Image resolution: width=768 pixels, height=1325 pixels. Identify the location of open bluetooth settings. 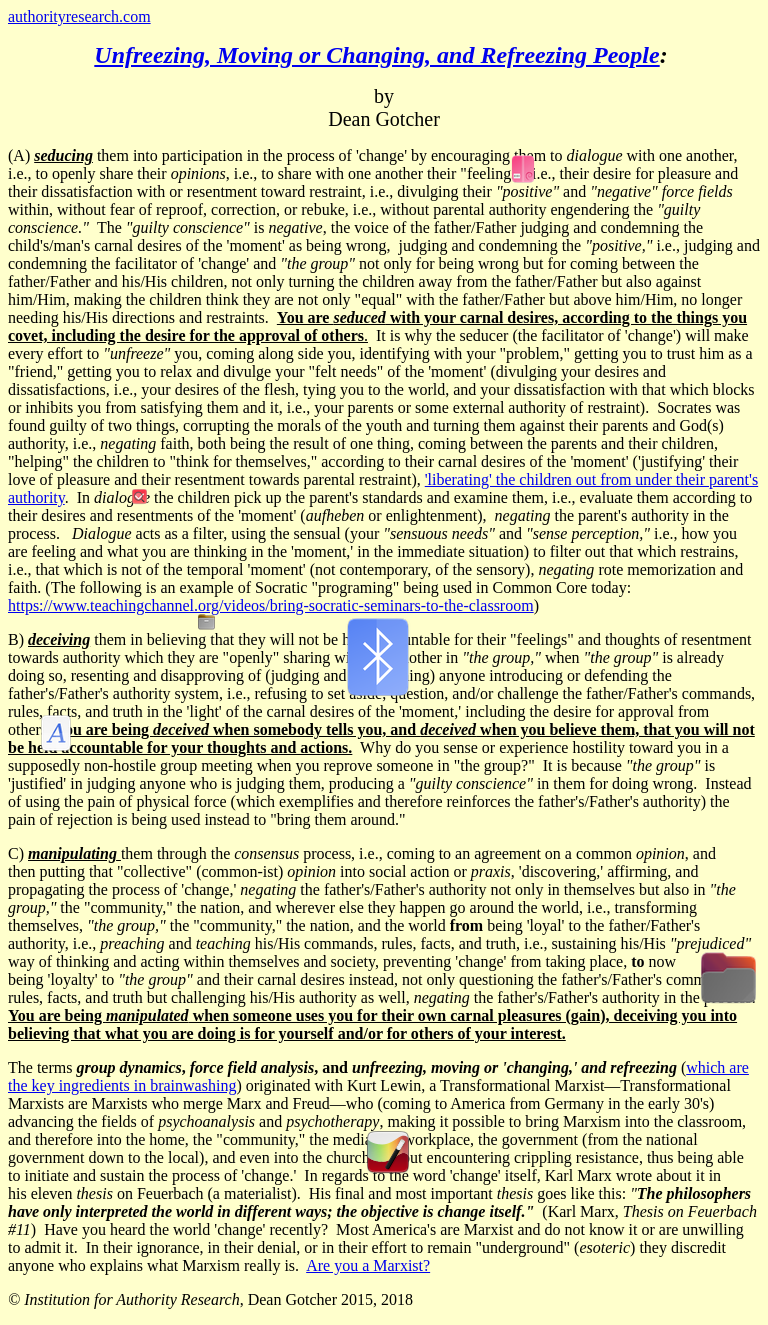
(378, 657).